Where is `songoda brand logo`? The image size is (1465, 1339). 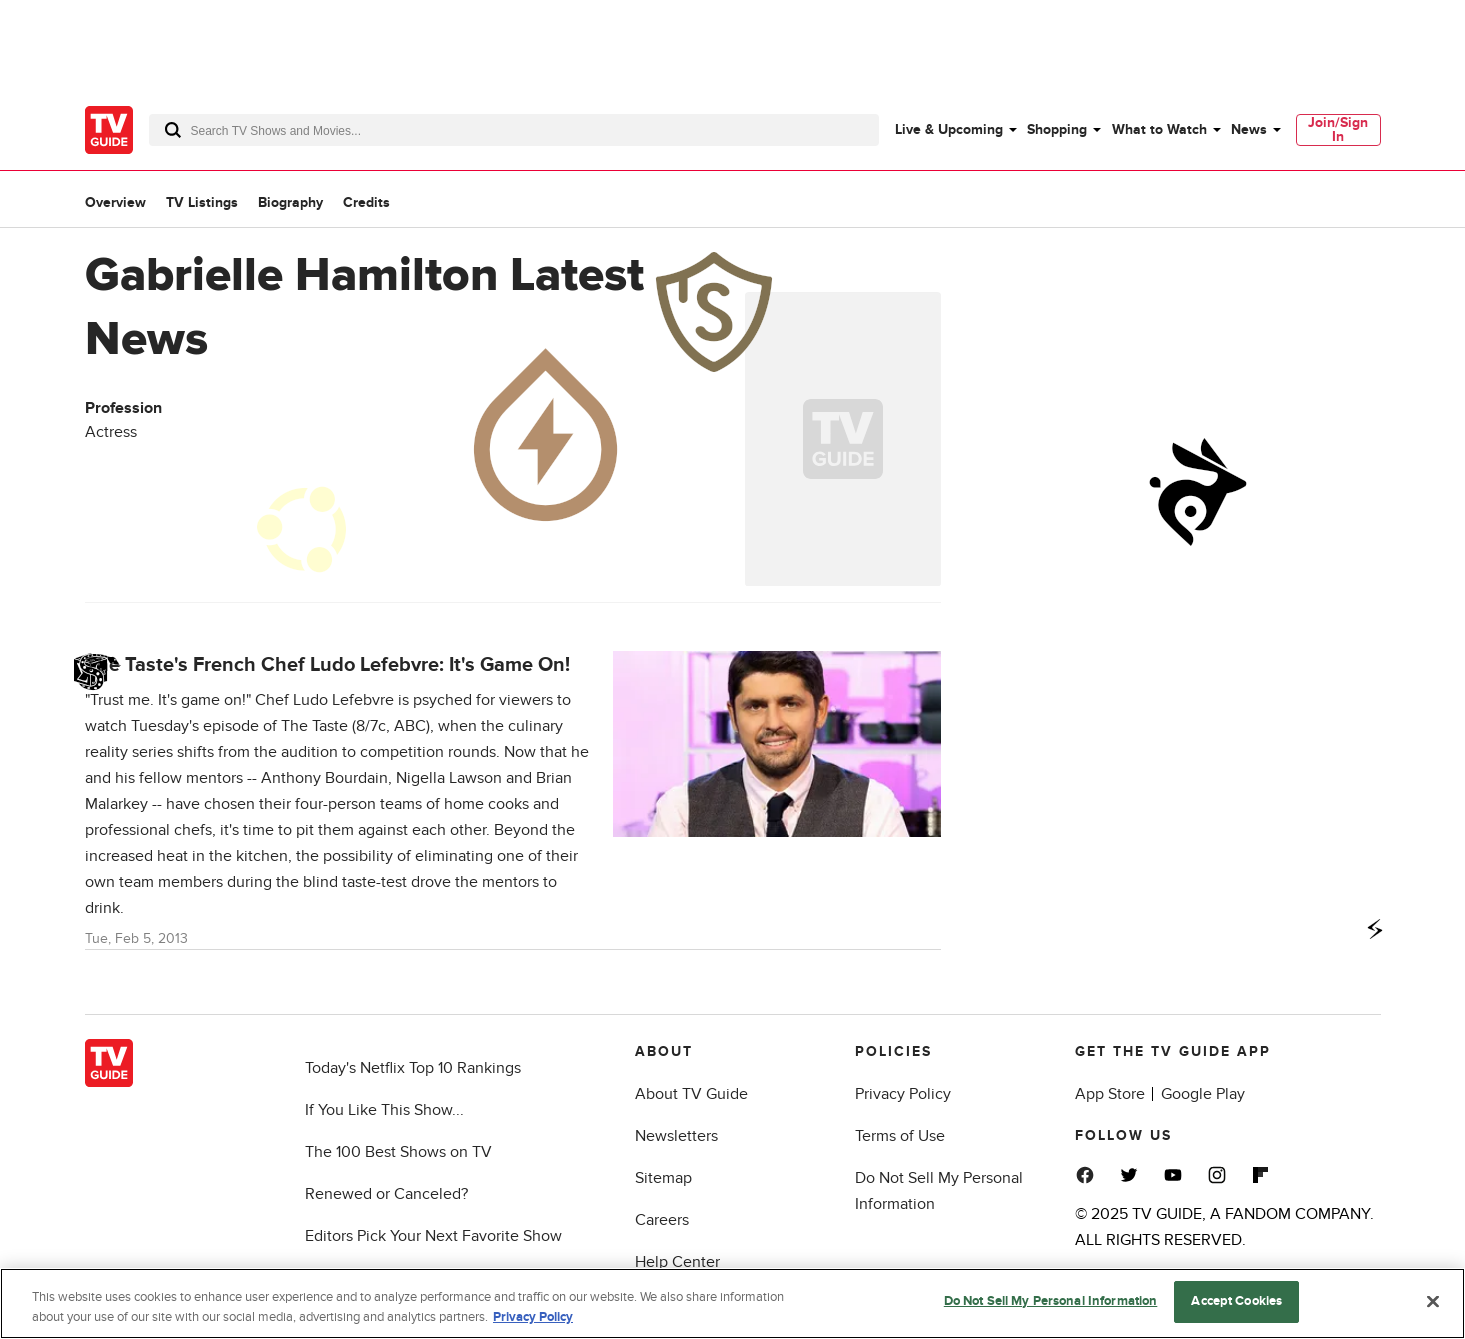 songoda brand logo is located at coordinates (714, 312).